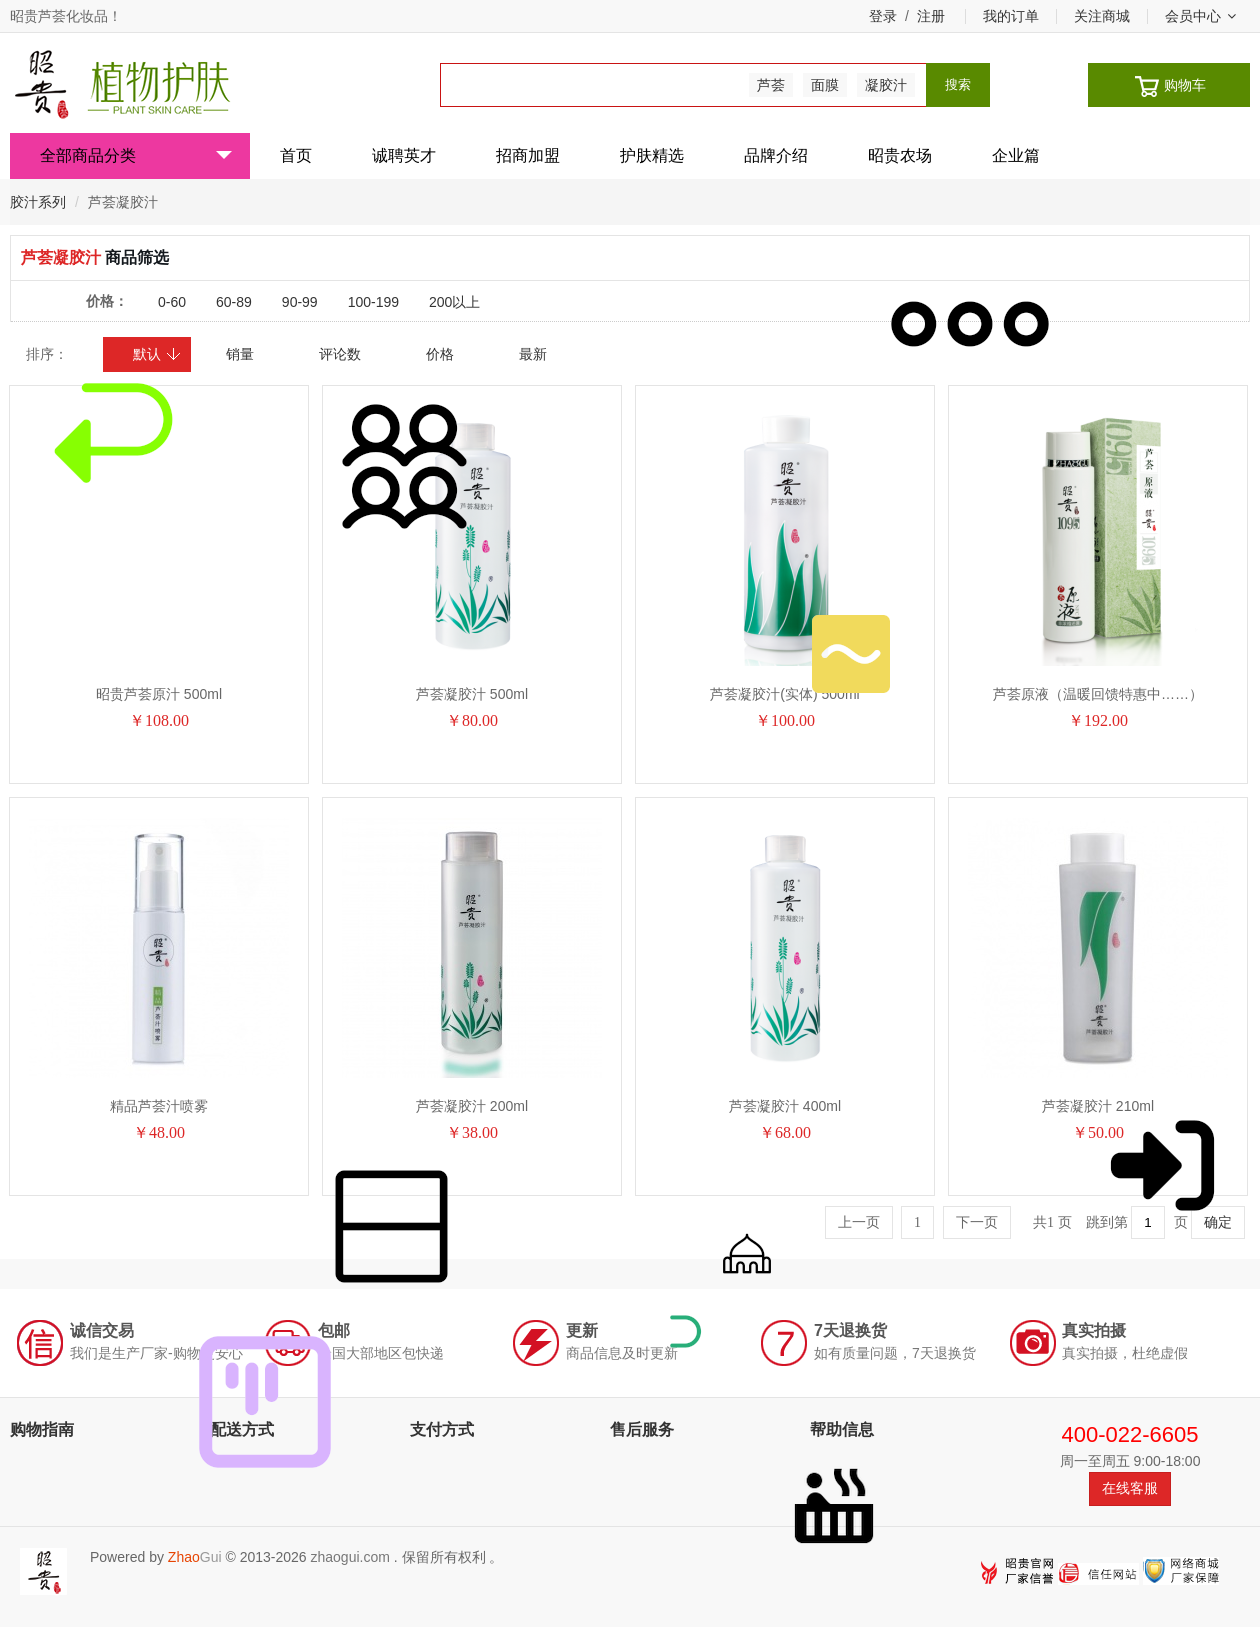 The height and width of the screenshot is (1627, 1260). I want to click on split view into top and bottom panels, so click(391, 1226).